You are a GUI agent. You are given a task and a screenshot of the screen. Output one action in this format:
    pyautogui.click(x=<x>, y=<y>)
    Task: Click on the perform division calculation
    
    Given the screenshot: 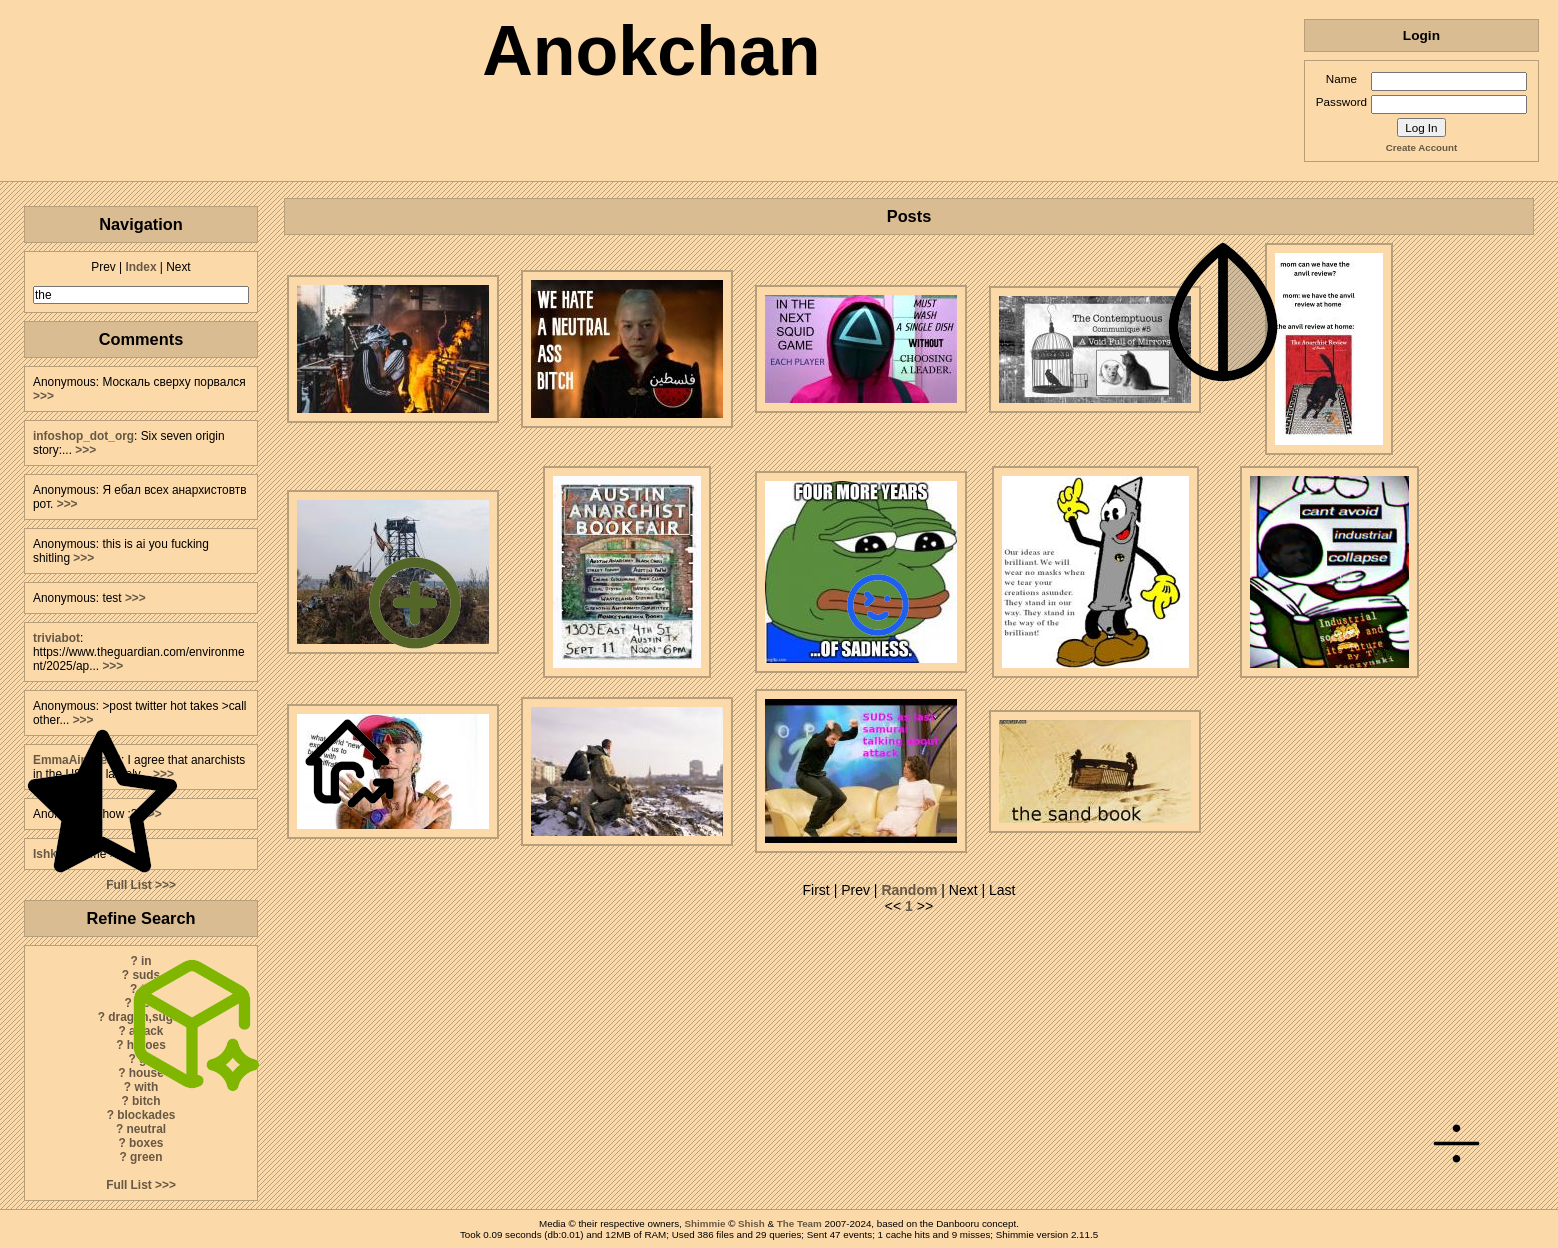 What is the action you would take?
    pyautogui.click(x=1456, y=1143)
    